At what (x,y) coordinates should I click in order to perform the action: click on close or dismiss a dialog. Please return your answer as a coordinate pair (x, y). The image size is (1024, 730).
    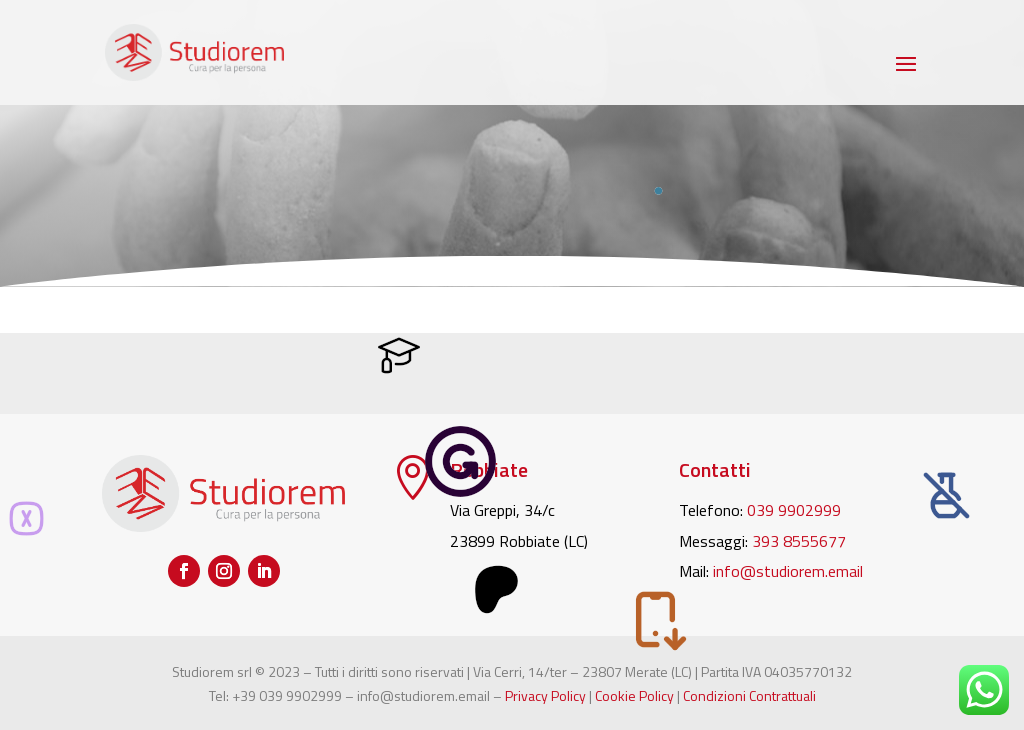
    Looking at the image, I should click on (26, 518).